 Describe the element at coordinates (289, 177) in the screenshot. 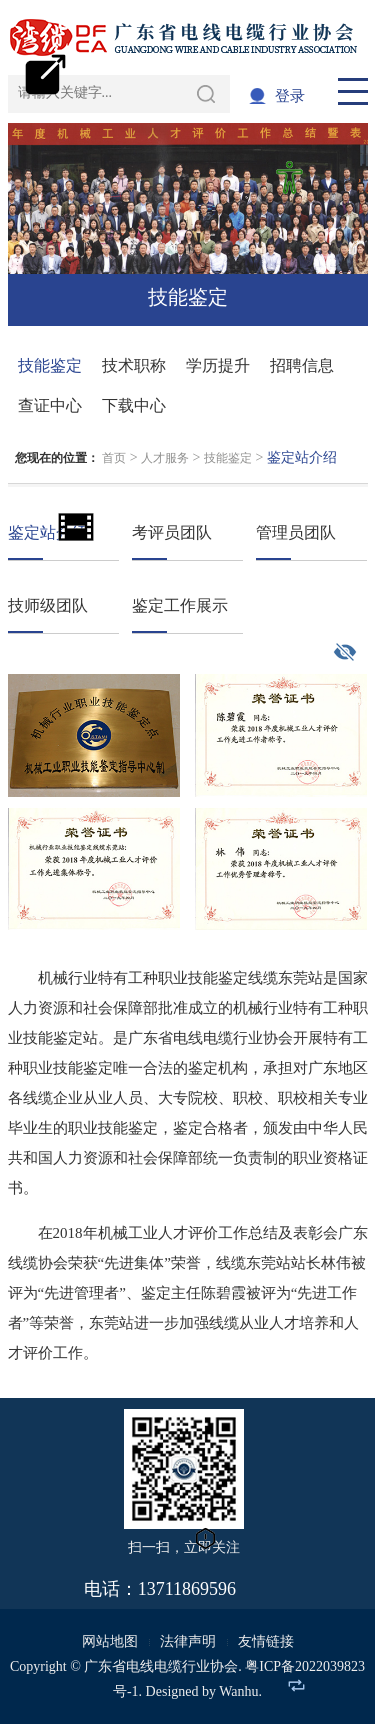

I see `access accessibility settings` at that location.